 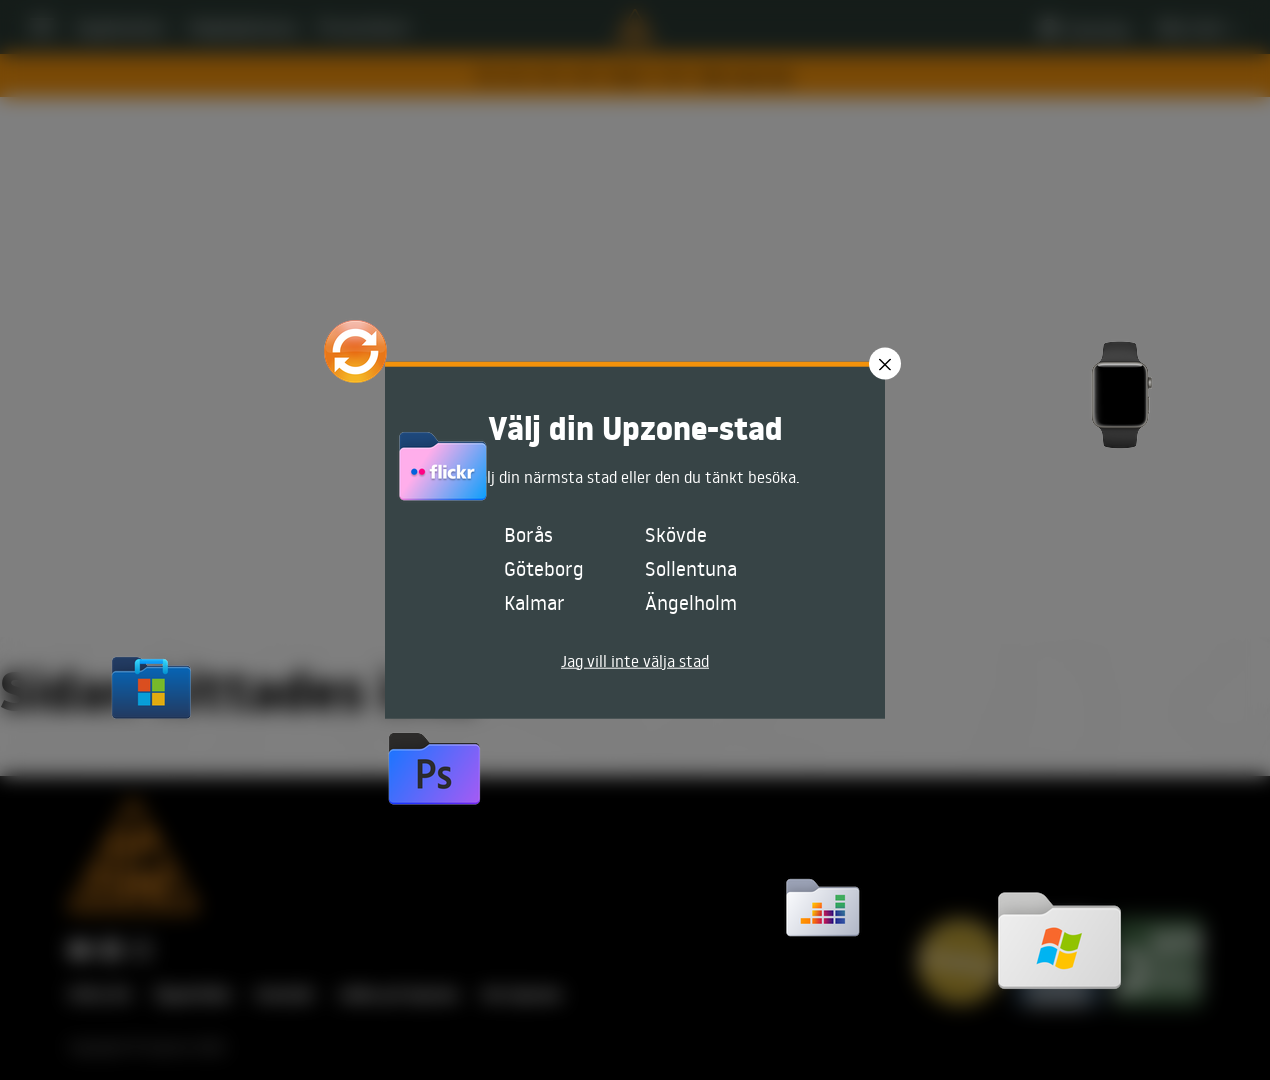 I want to click on open deezer music folder, so click(x=822, y=909).